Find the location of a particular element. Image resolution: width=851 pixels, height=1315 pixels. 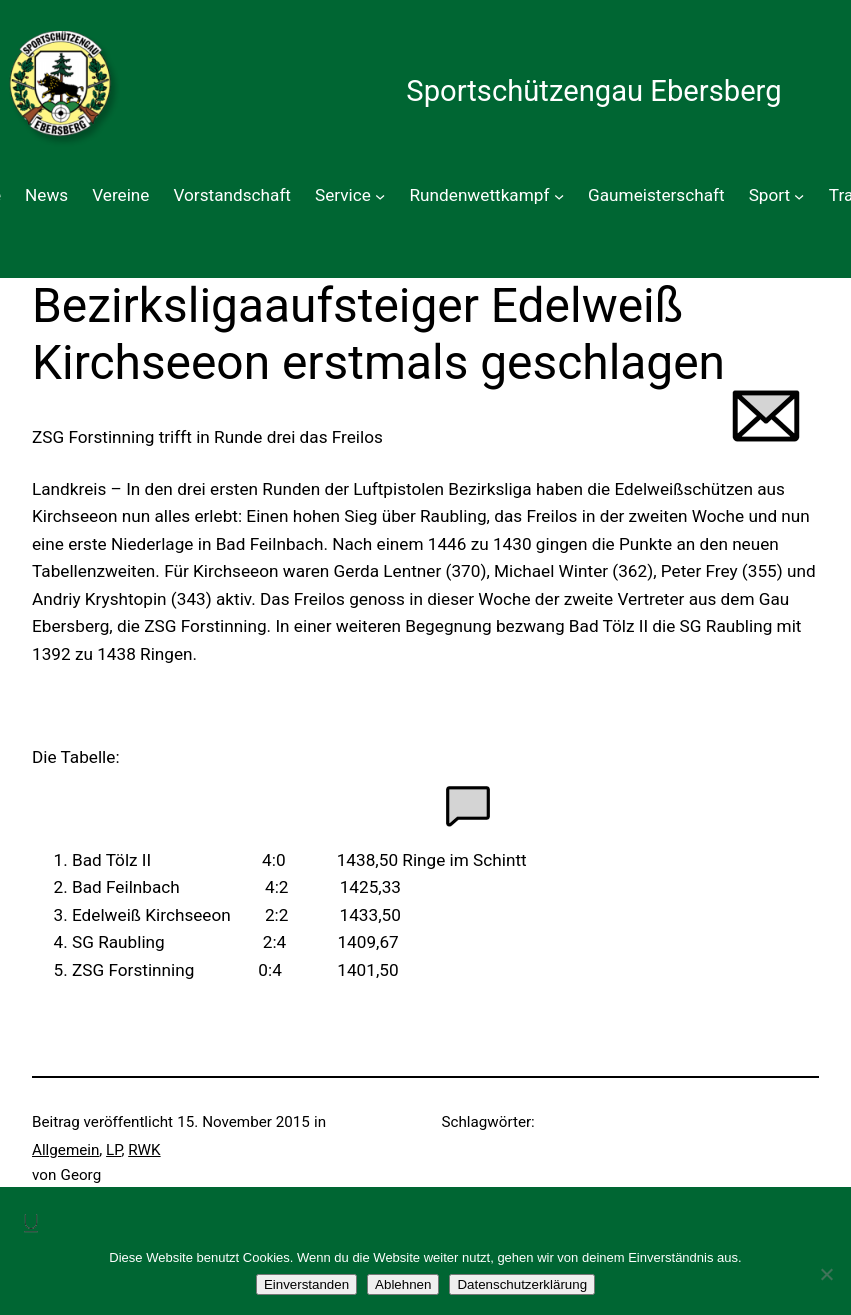

apply underline formatting to selected text is located at coordinates (31, 1222).